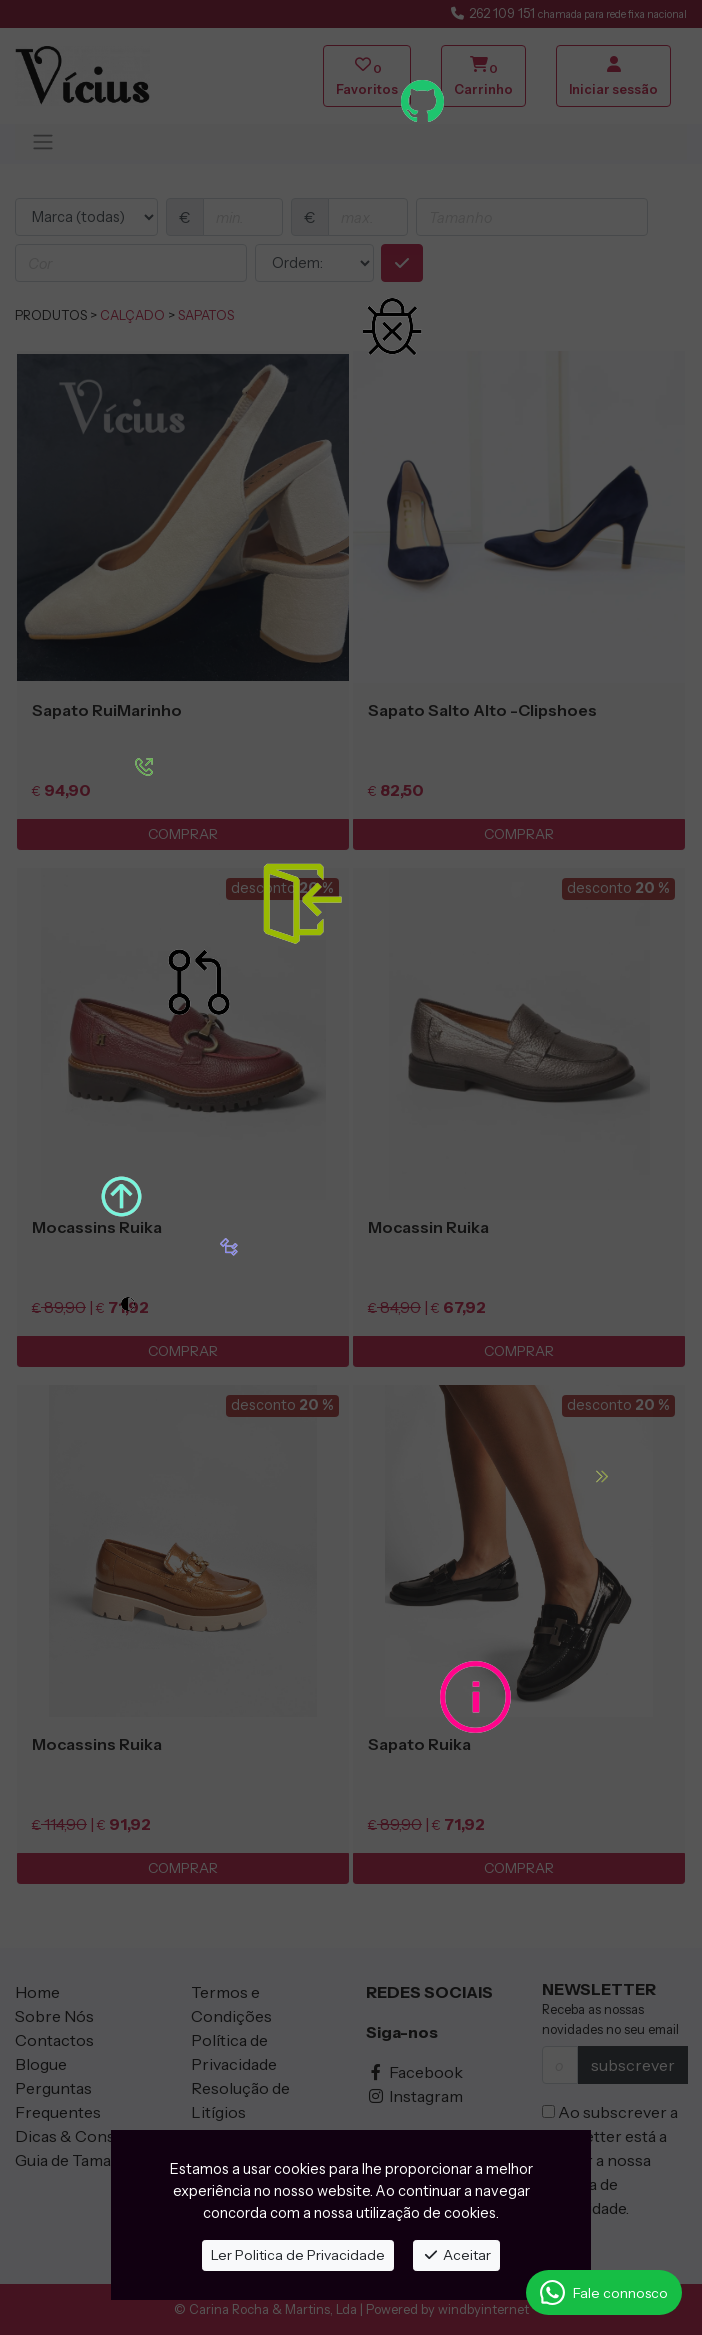 The height and width of the screenshot is (2335, 702). I want to click on indicates an outgoing call was made, so click(144, 767).